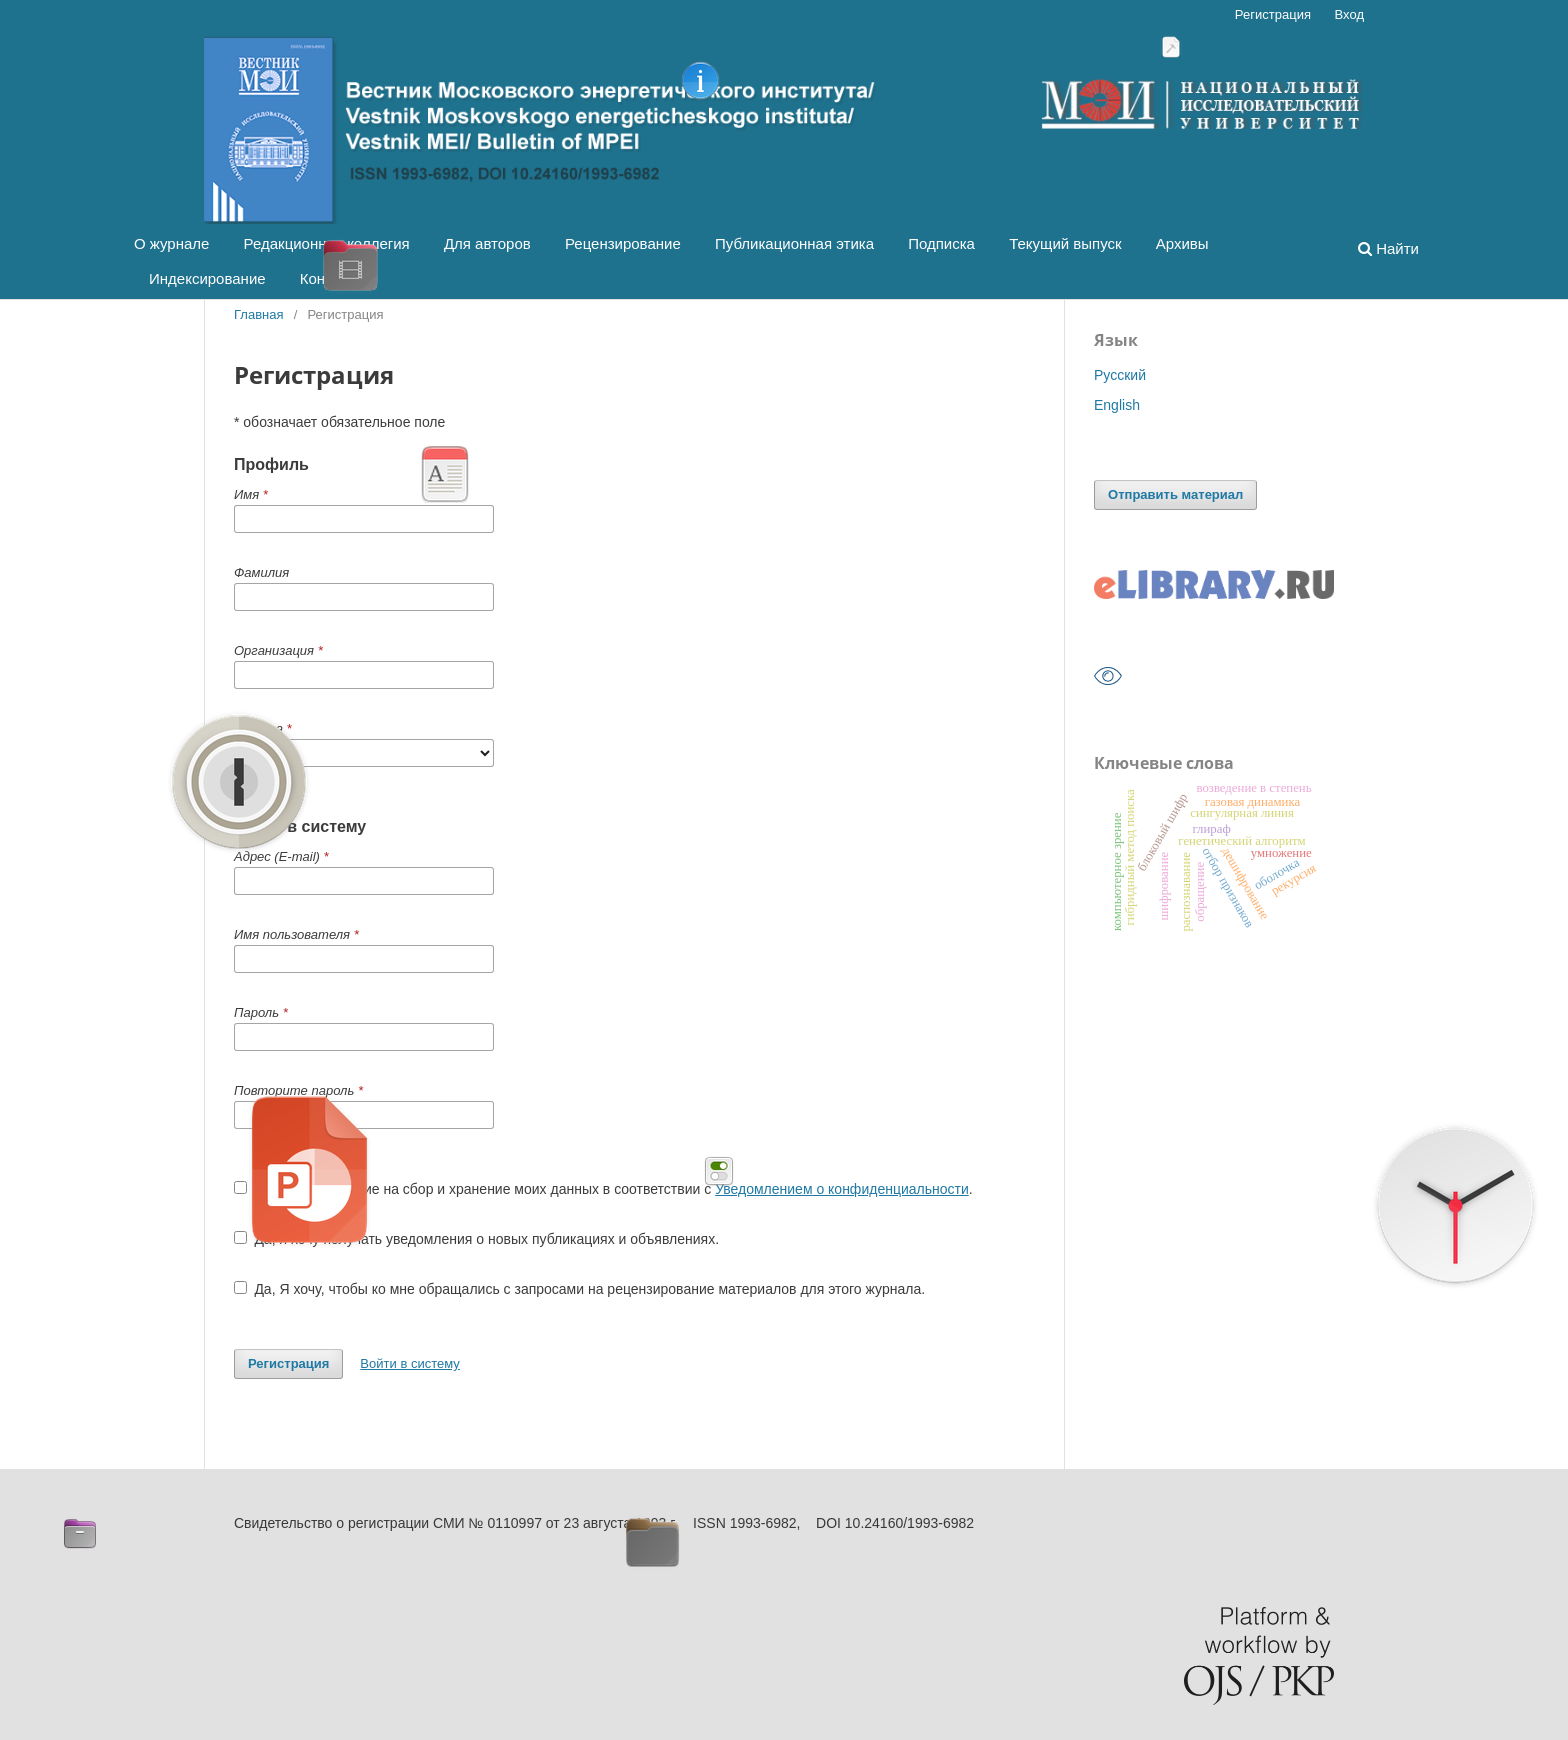 This screenshot has height=1740, width=1568. What do you see at coordinates (700, 80) in the screenshot?
I see `view information or details about an application` at bounding box center [700, 80].